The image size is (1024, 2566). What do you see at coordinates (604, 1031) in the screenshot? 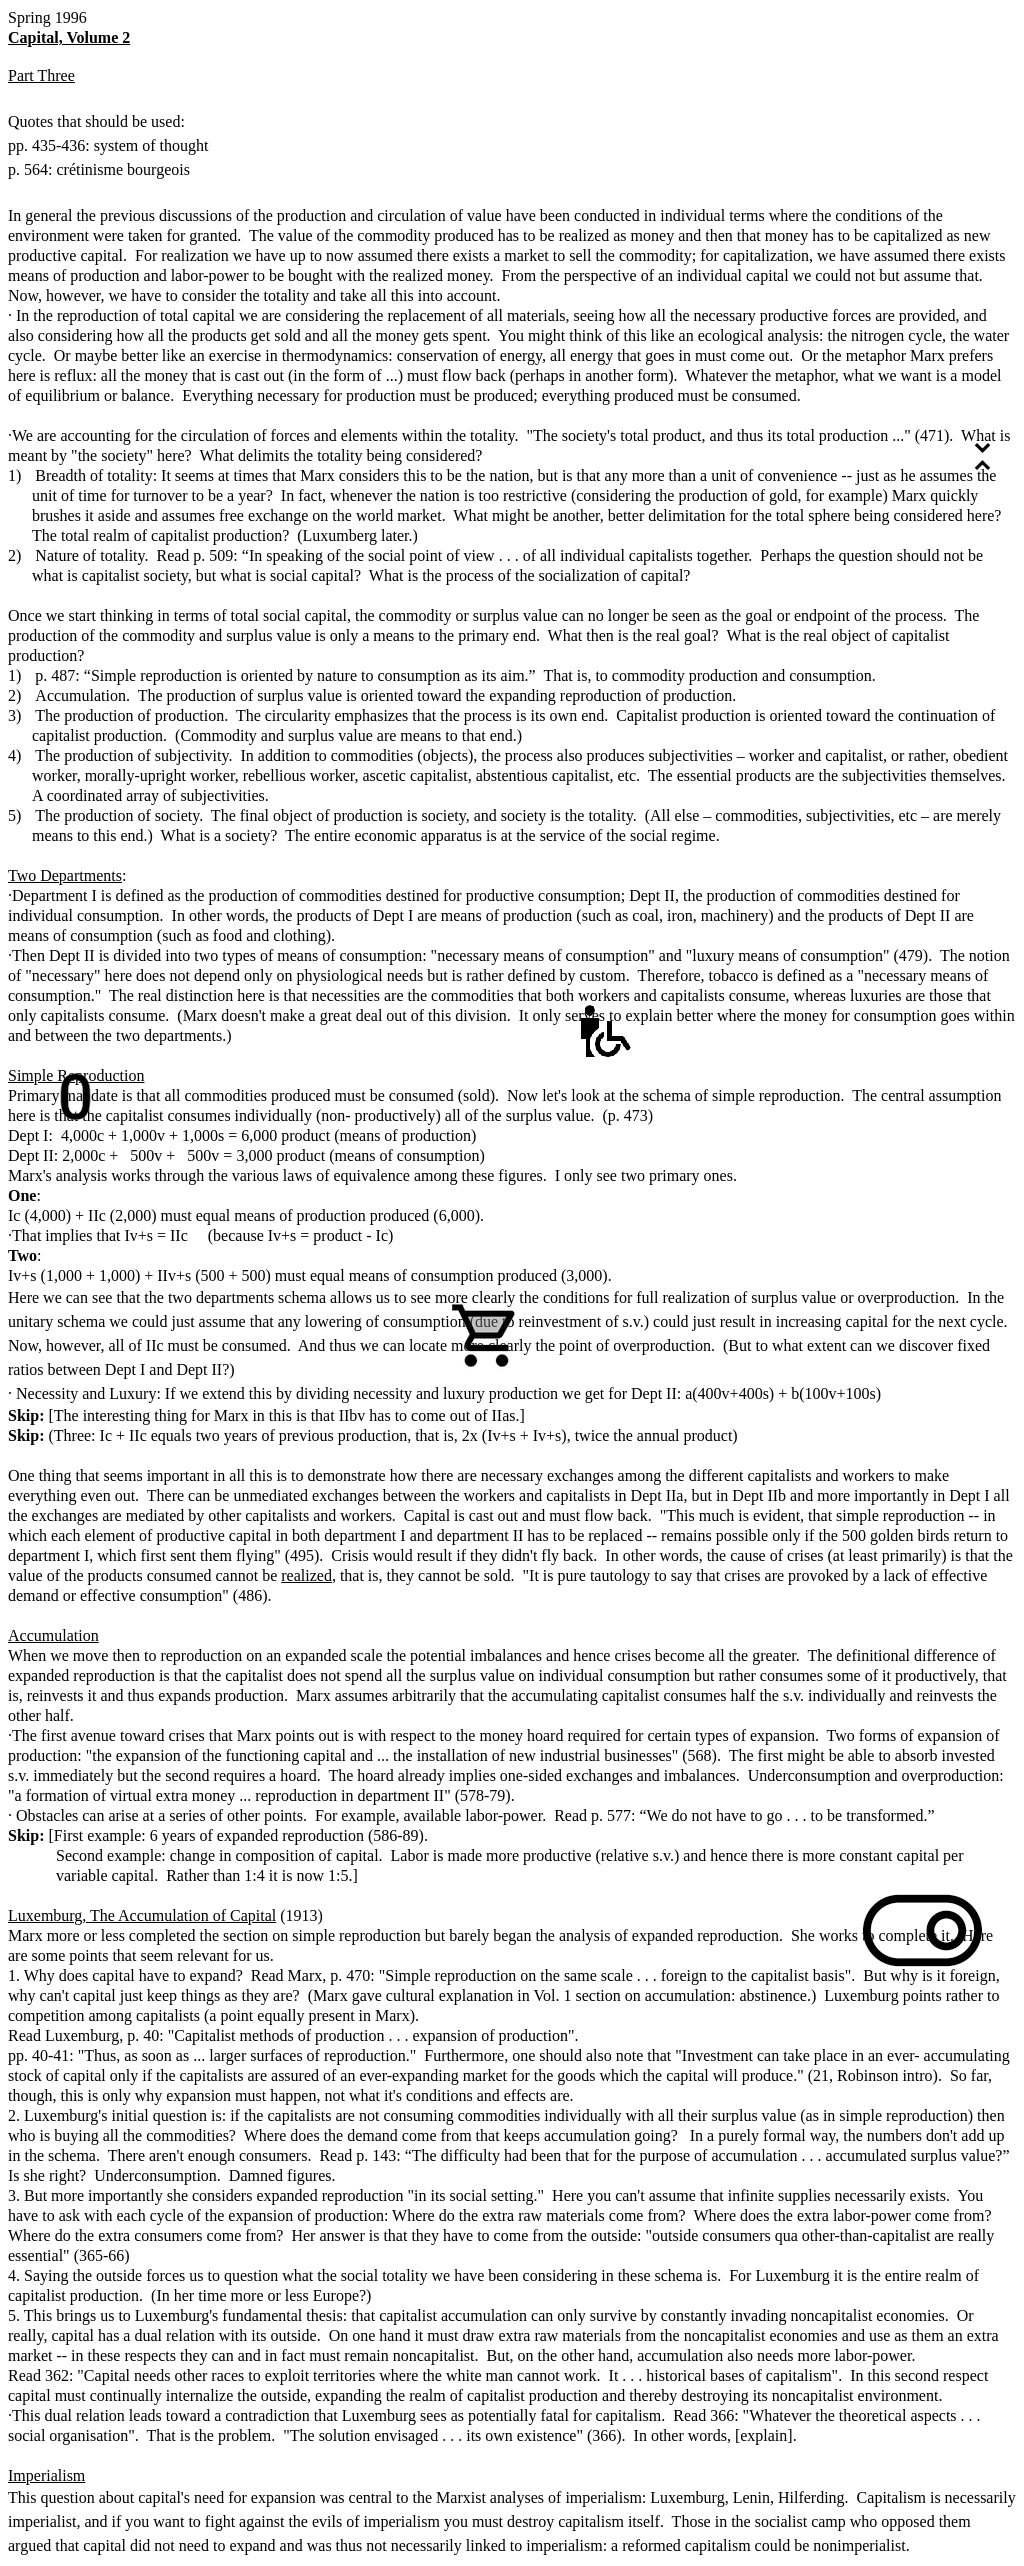
I see `wheelchair accessible pickup location` at bounding box center [604, 1031].